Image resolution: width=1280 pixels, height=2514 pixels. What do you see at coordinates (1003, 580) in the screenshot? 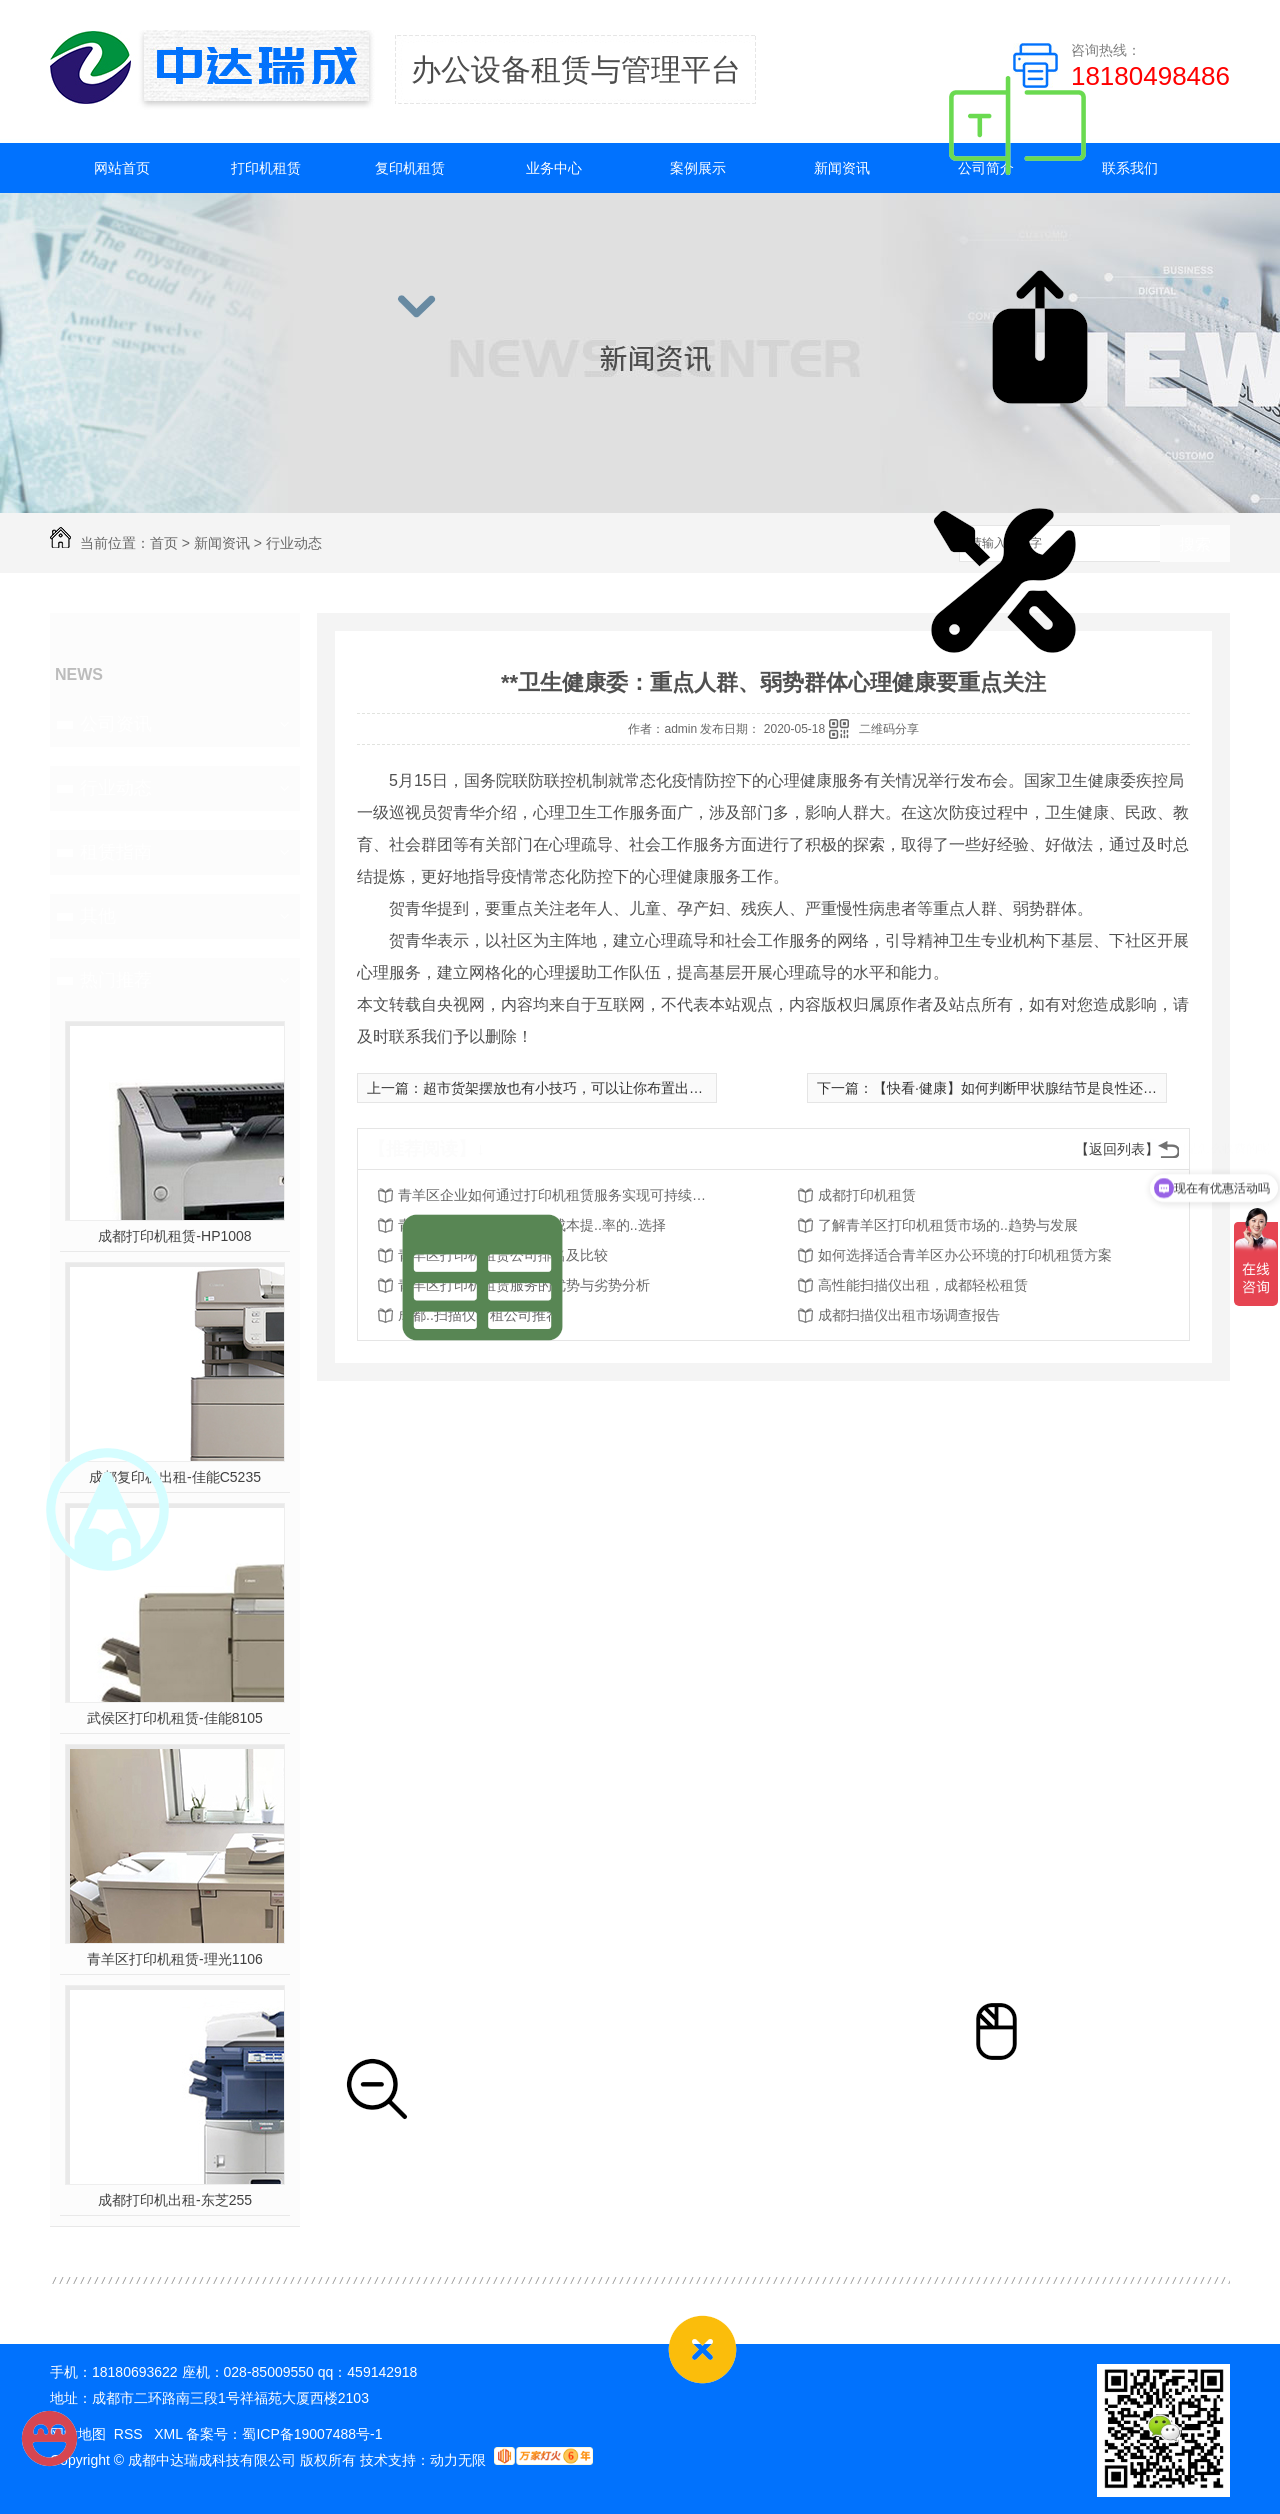
I see `access settings or configuration options` at bounding box center [1003, 580].